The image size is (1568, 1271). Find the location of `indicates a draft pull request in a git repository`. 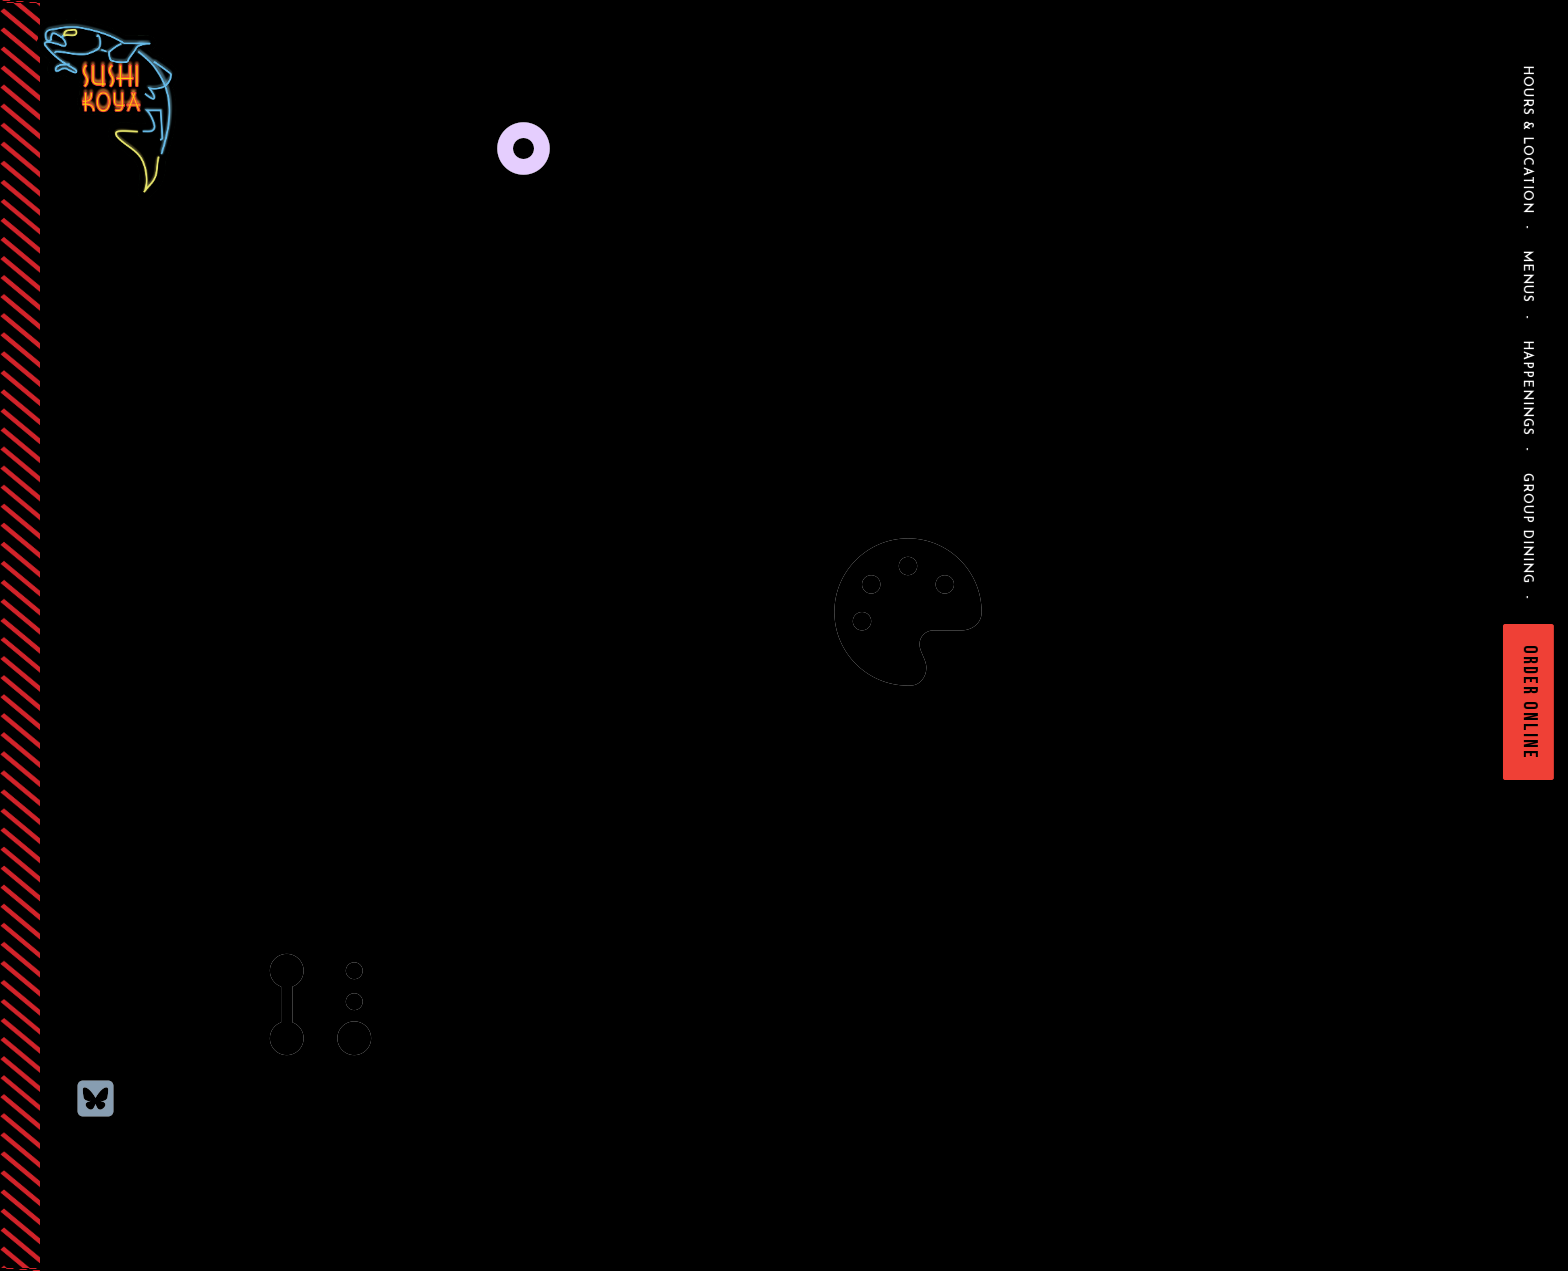

indicates a draft pull request in a git repository is located at coordinates (320, 1004).